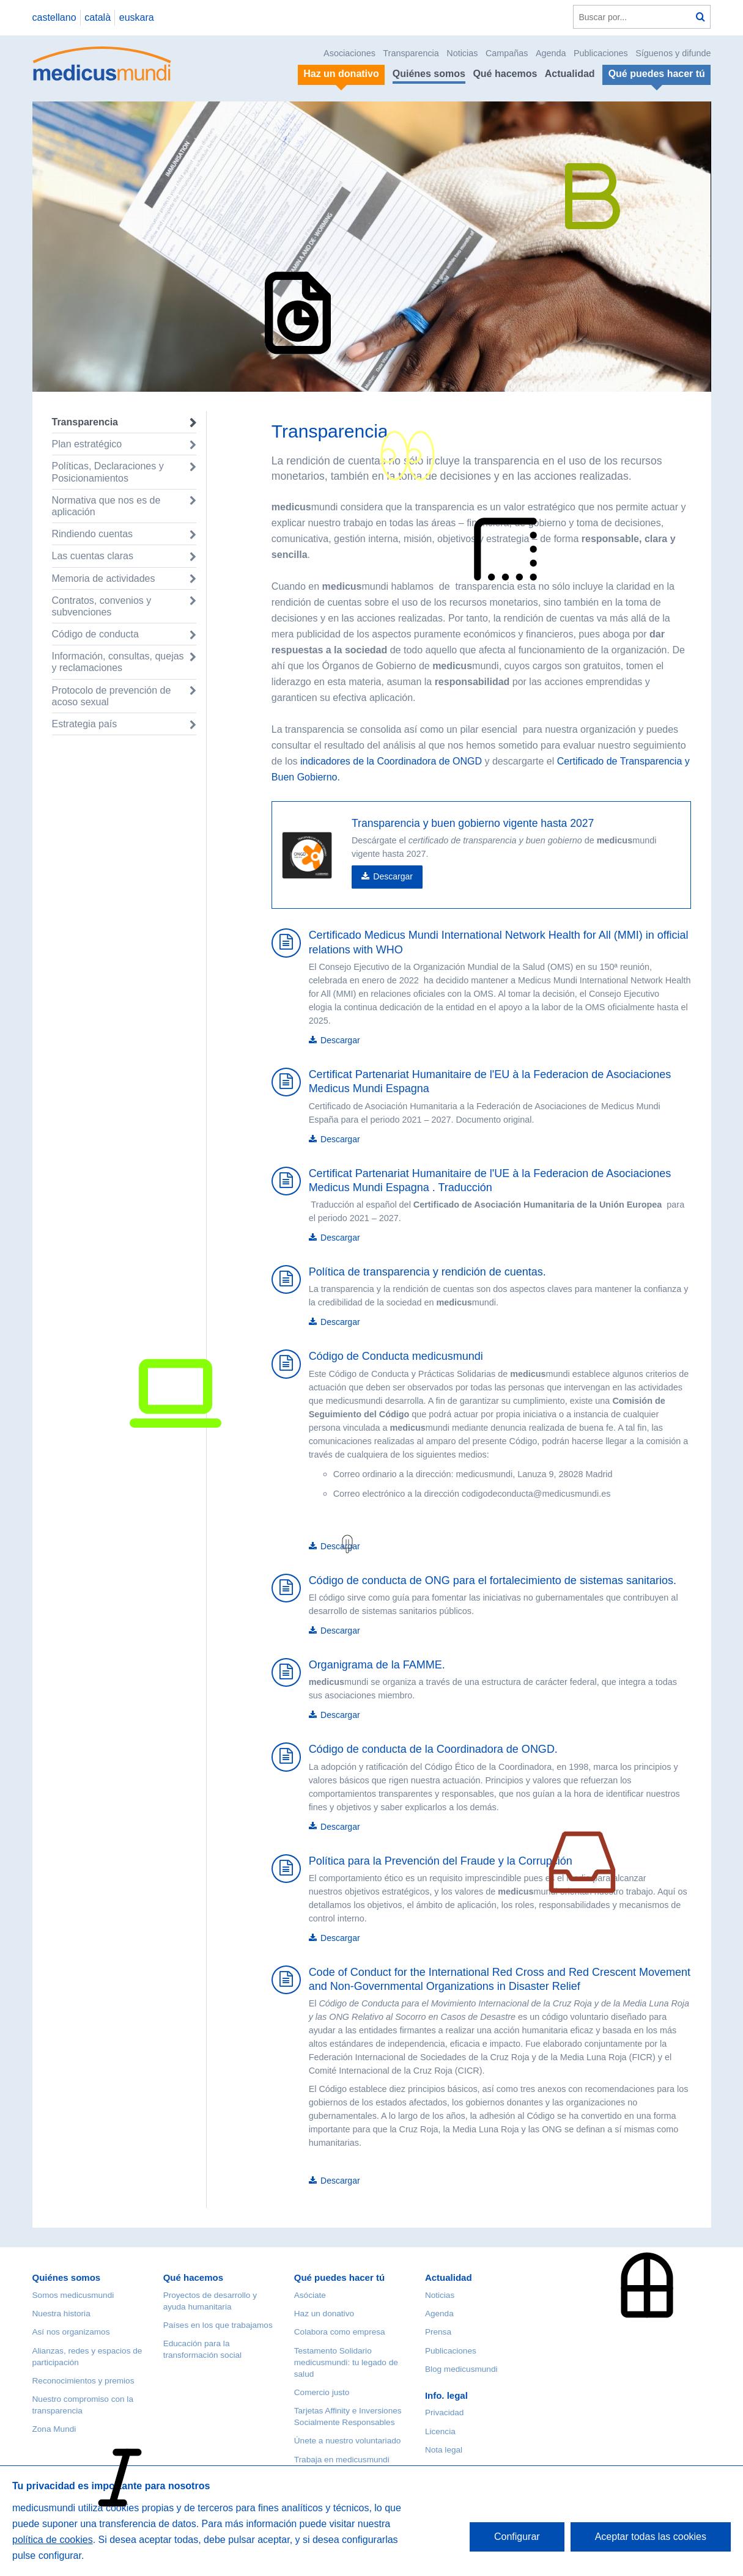 This screenshot has height=2576, width=743. I want to click on view who has seen your content, so click(407, 455).